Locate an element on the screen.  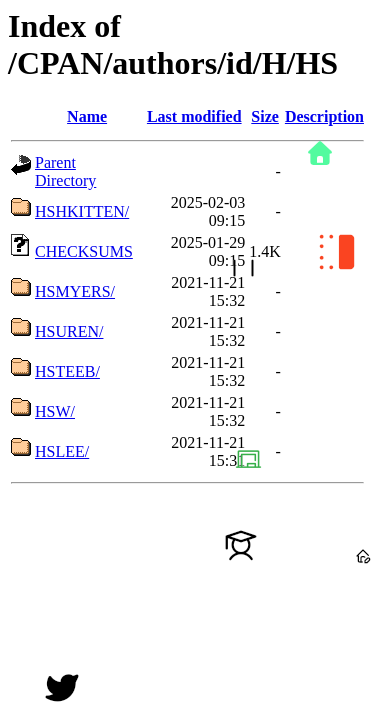
open whiteboard or presentation mode is located at coordinates (248, 459).